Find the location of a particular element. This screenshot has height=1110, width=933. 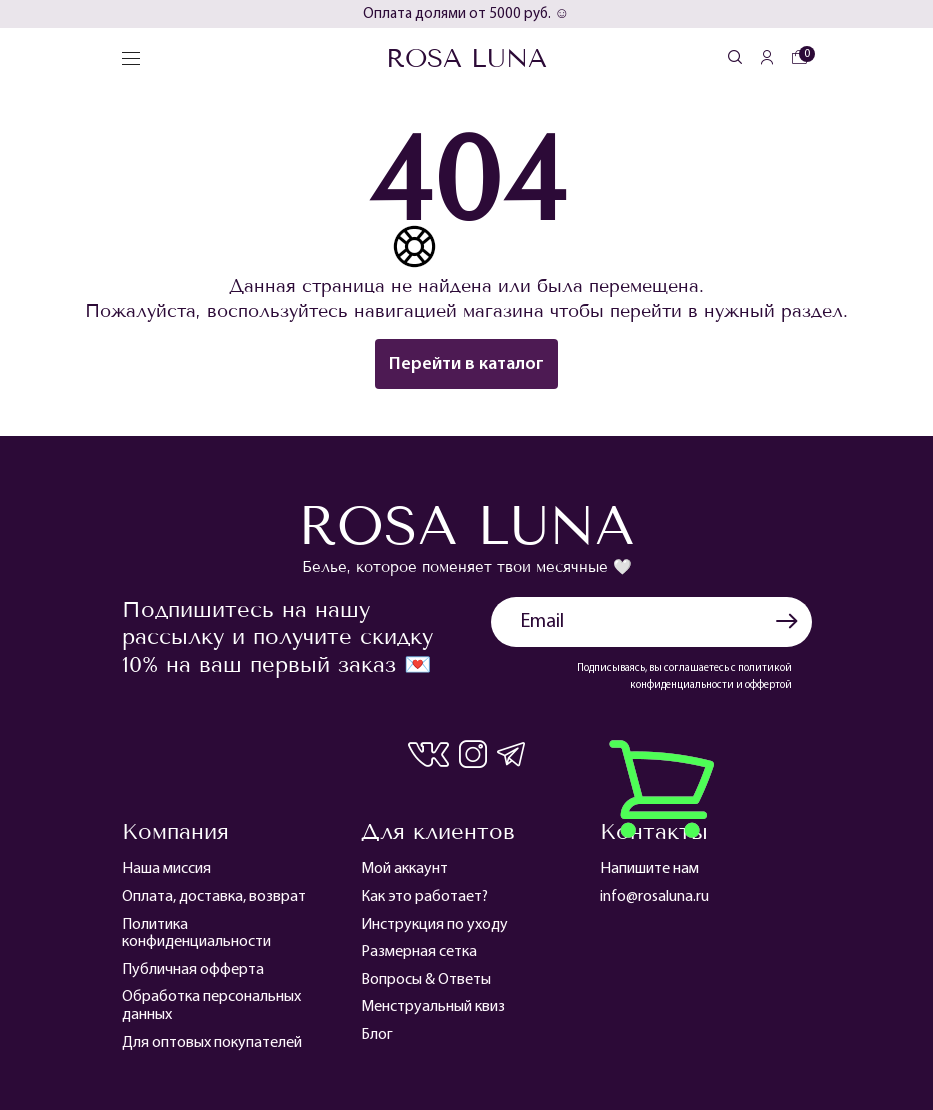

access help or support is located at coordinates (414, 246).